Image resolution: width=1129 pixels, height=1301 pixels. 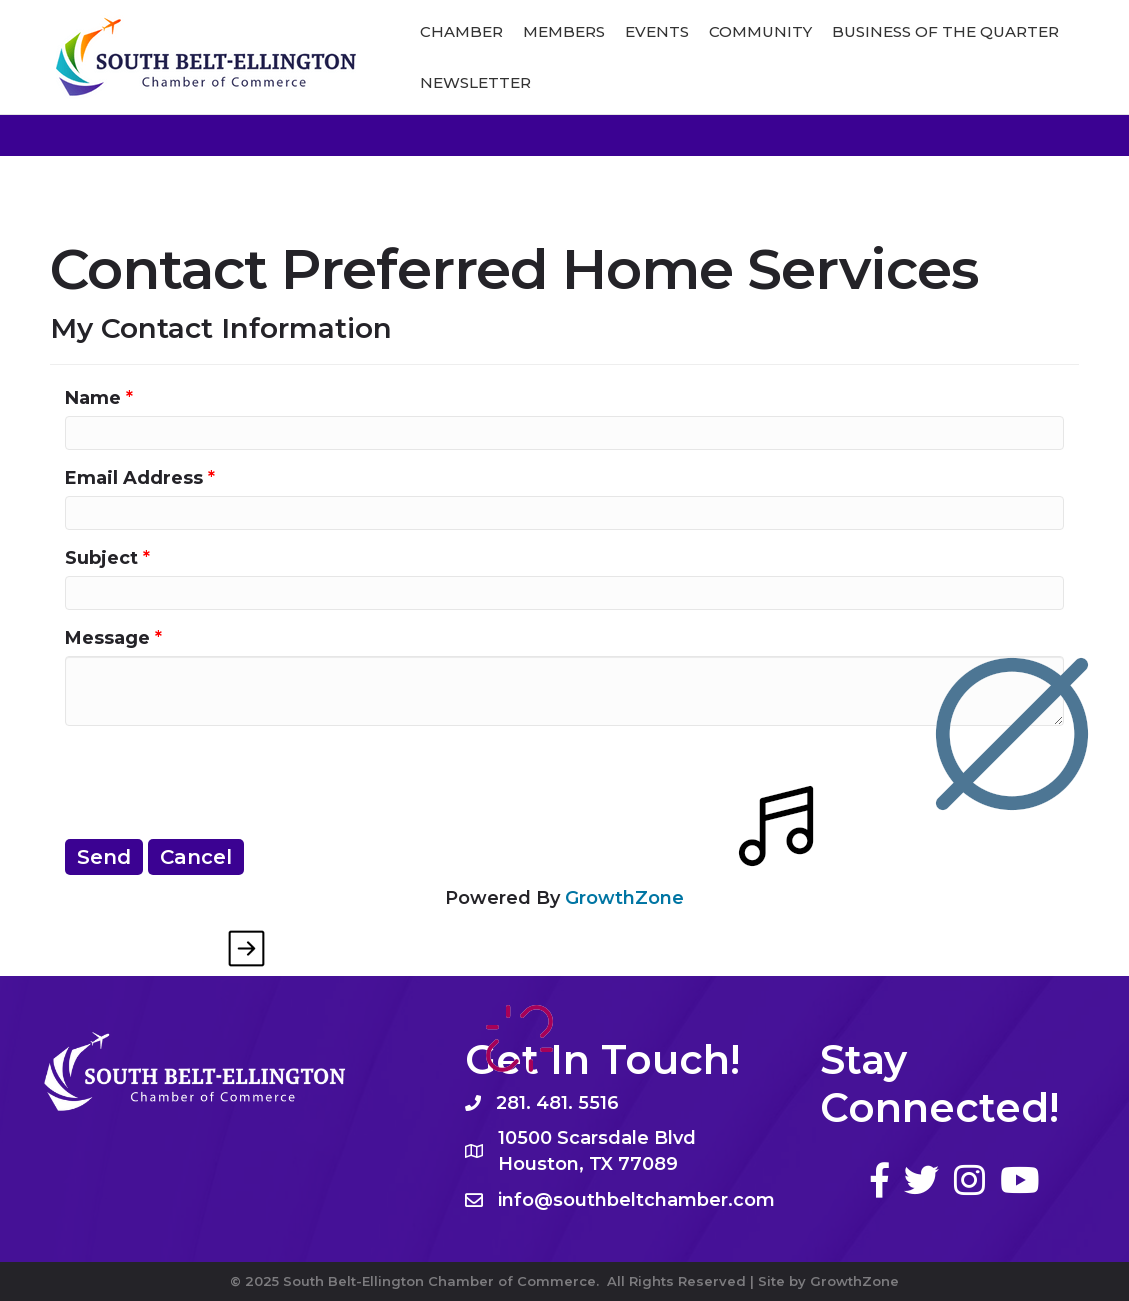 What do you see at coordinates (519, 1038) in the screenshot?
I see `unlink or disconnect a connection` at bounding box center [519, 1038].